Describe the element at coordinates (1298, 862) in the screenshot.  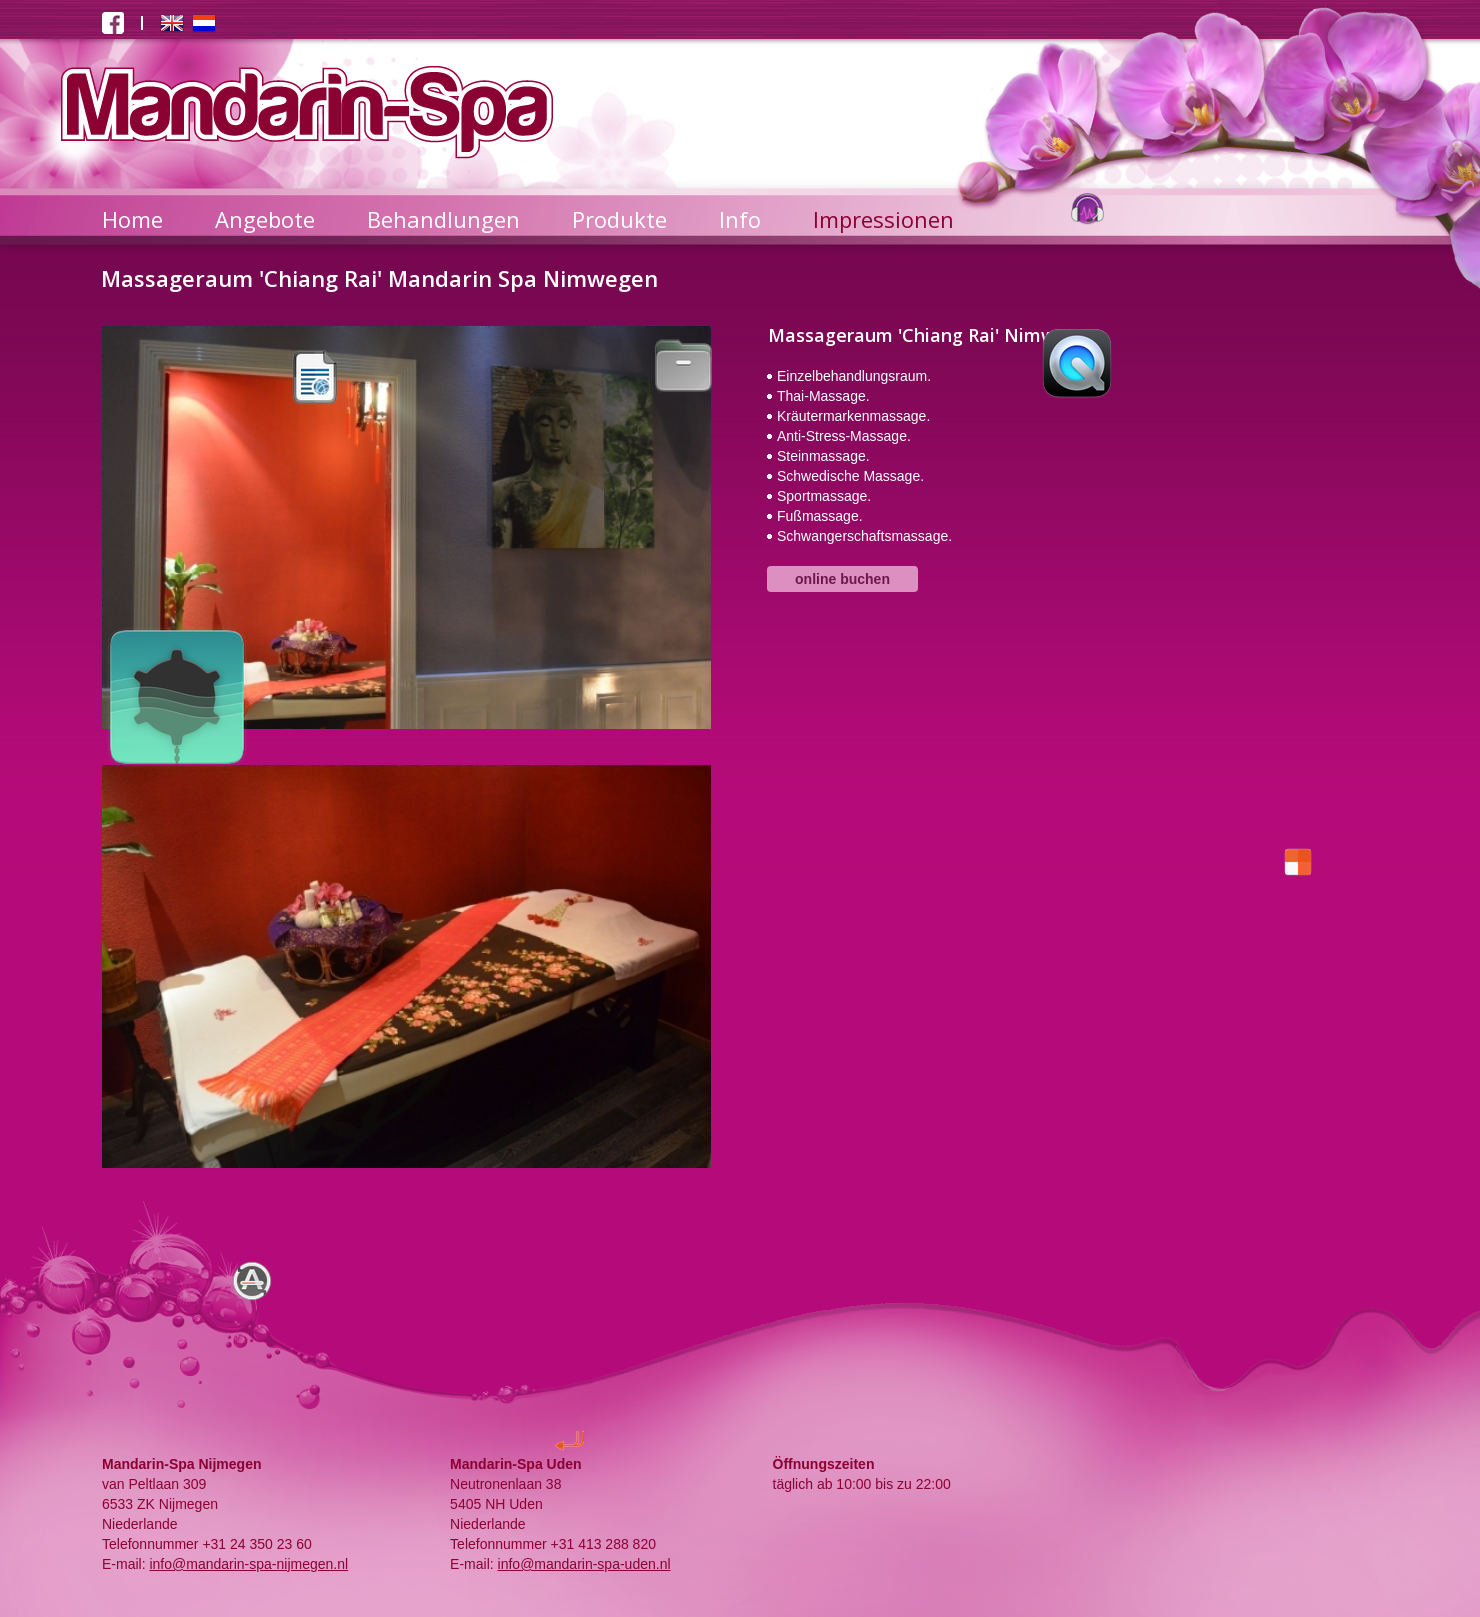
I see `switch to the bottom-left workspace` at that location.